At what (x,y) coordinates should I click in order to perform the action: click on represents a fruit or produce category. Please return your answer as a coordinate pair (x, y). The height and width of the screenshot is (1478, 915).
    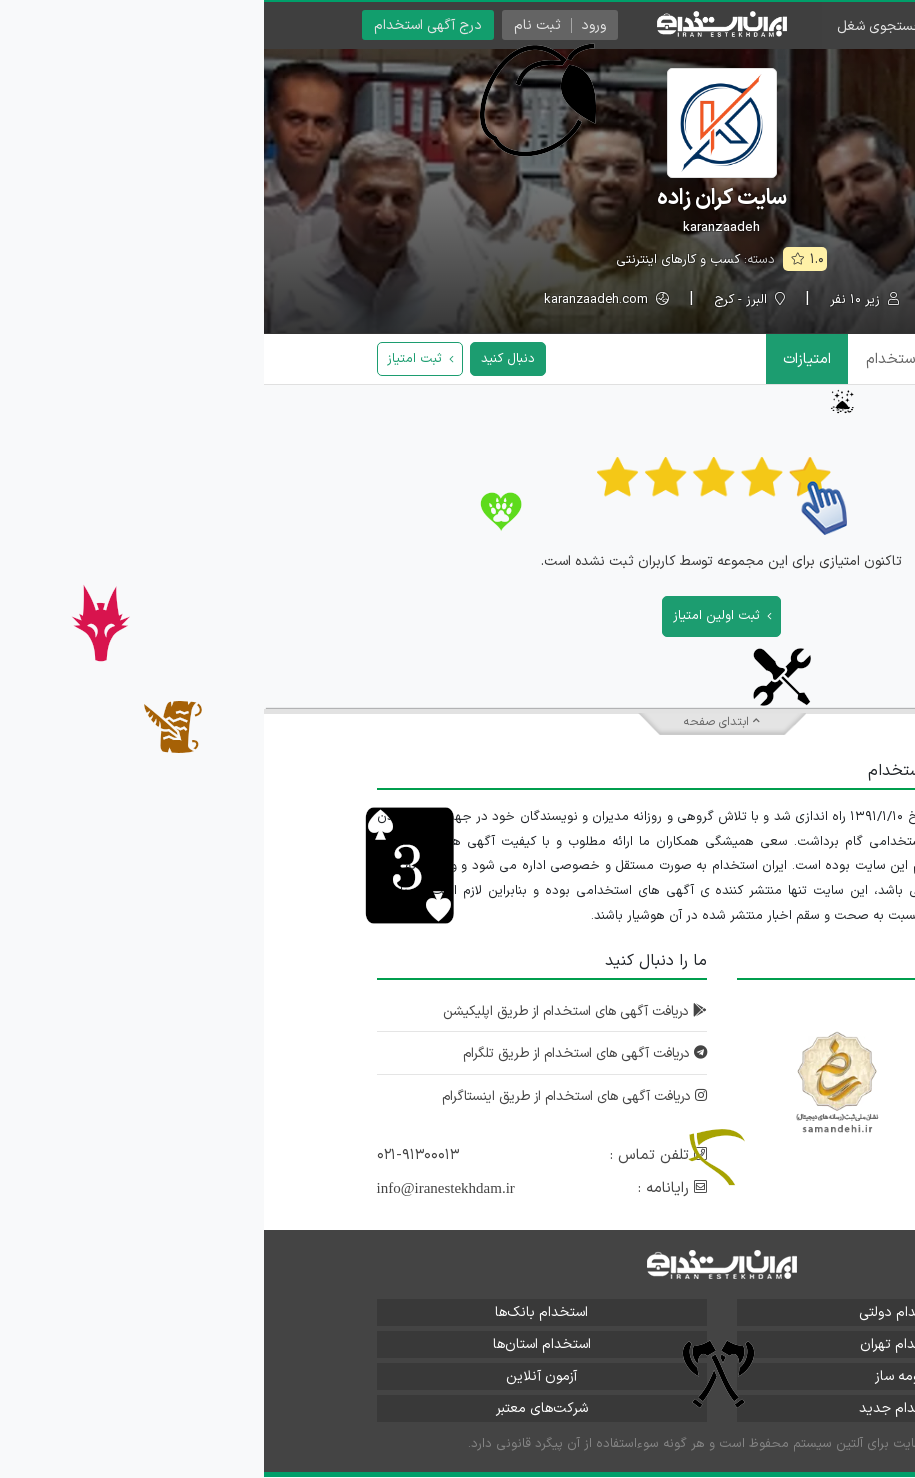
    Looking at the image, I should click on (538, 100).